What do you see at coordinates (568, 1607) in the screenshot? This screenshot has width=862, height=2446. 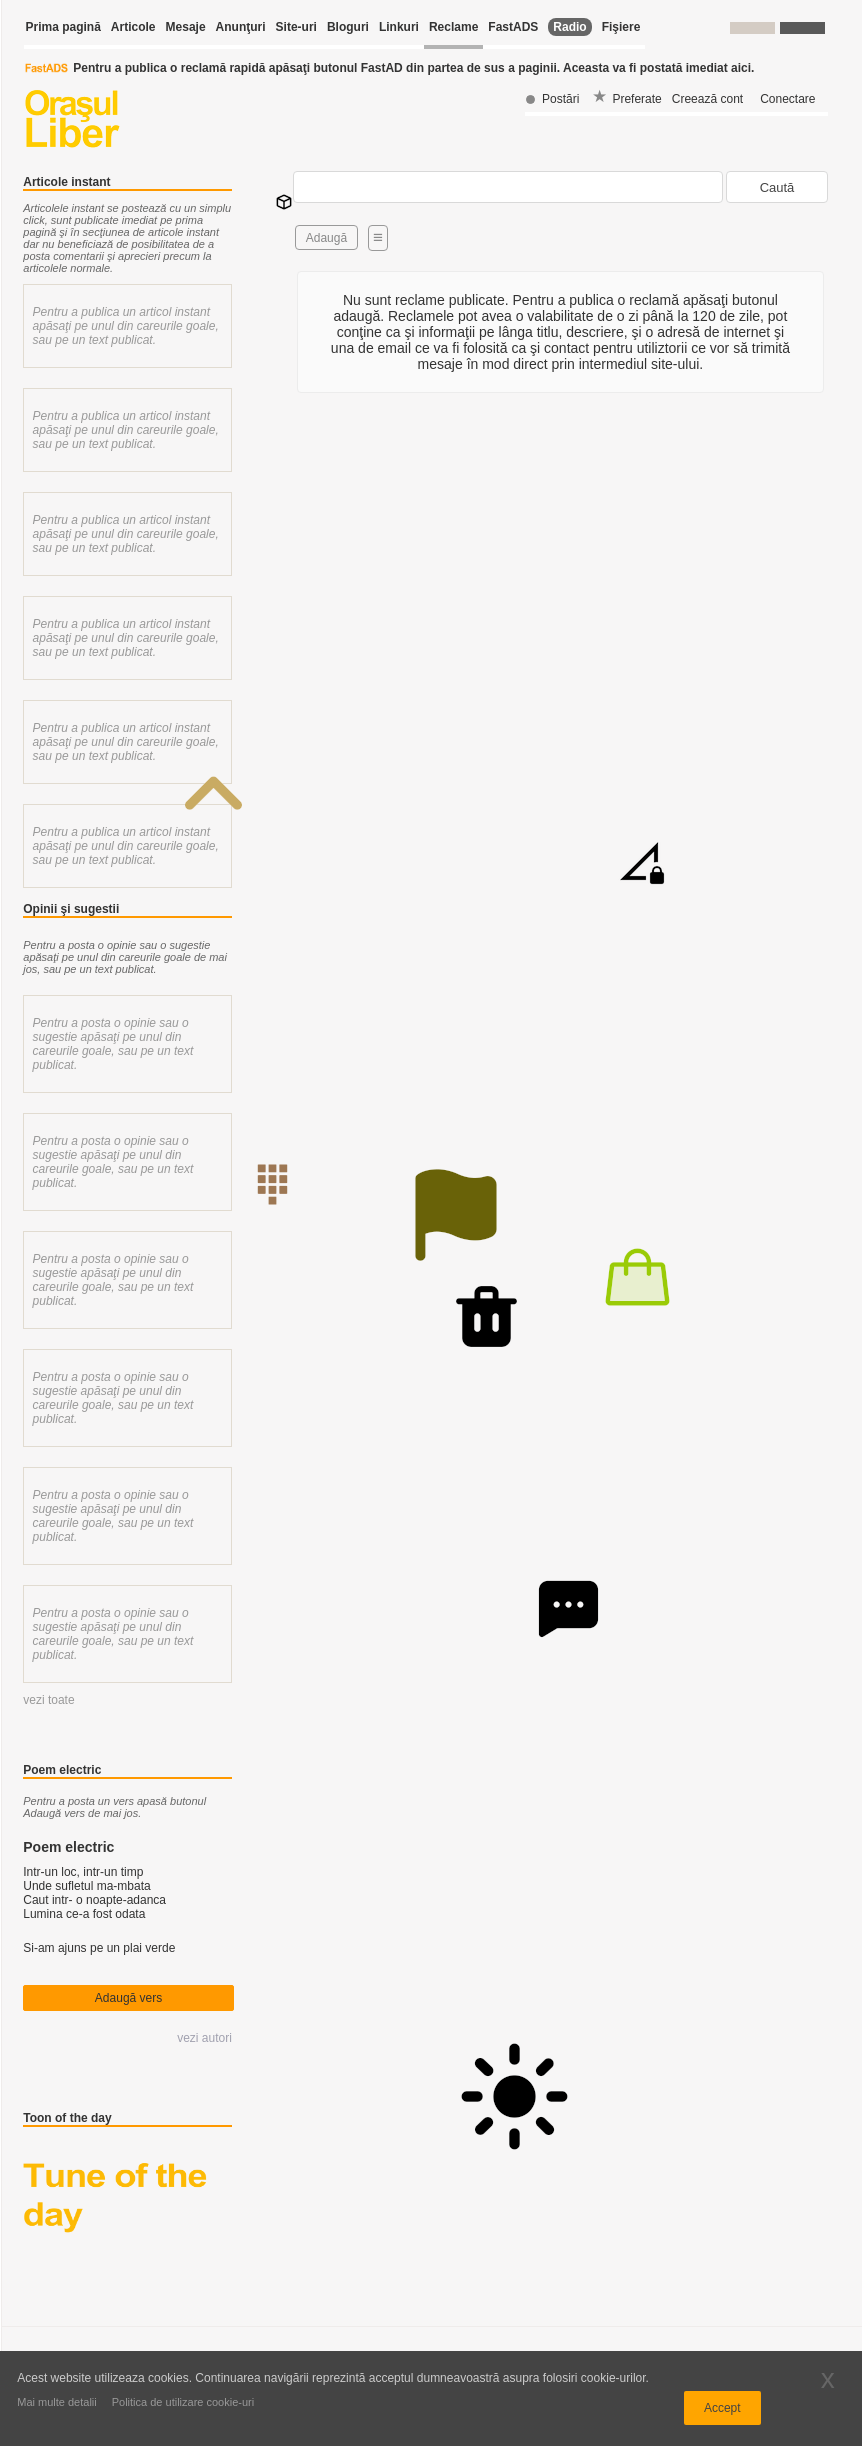 I see `open messaging or chat` at bounding box center [568, 1607].